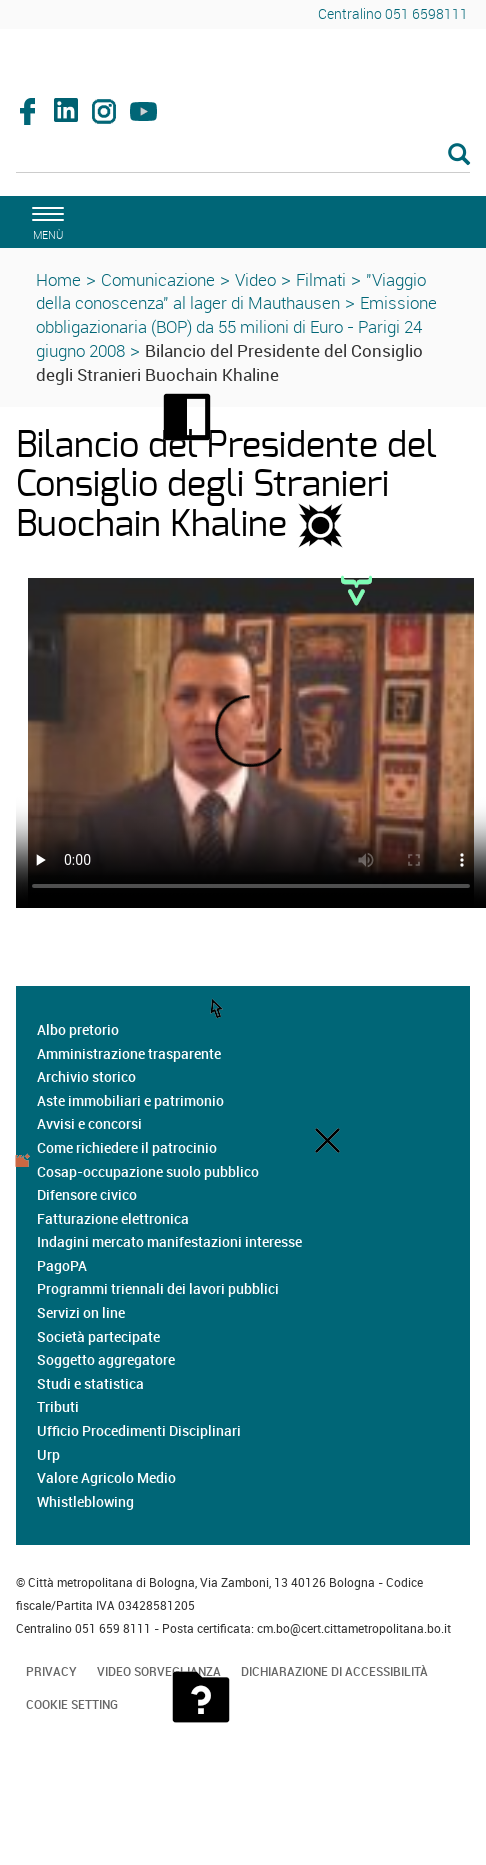  I want to click on close or dismiss the current window, so click(327, 1140).